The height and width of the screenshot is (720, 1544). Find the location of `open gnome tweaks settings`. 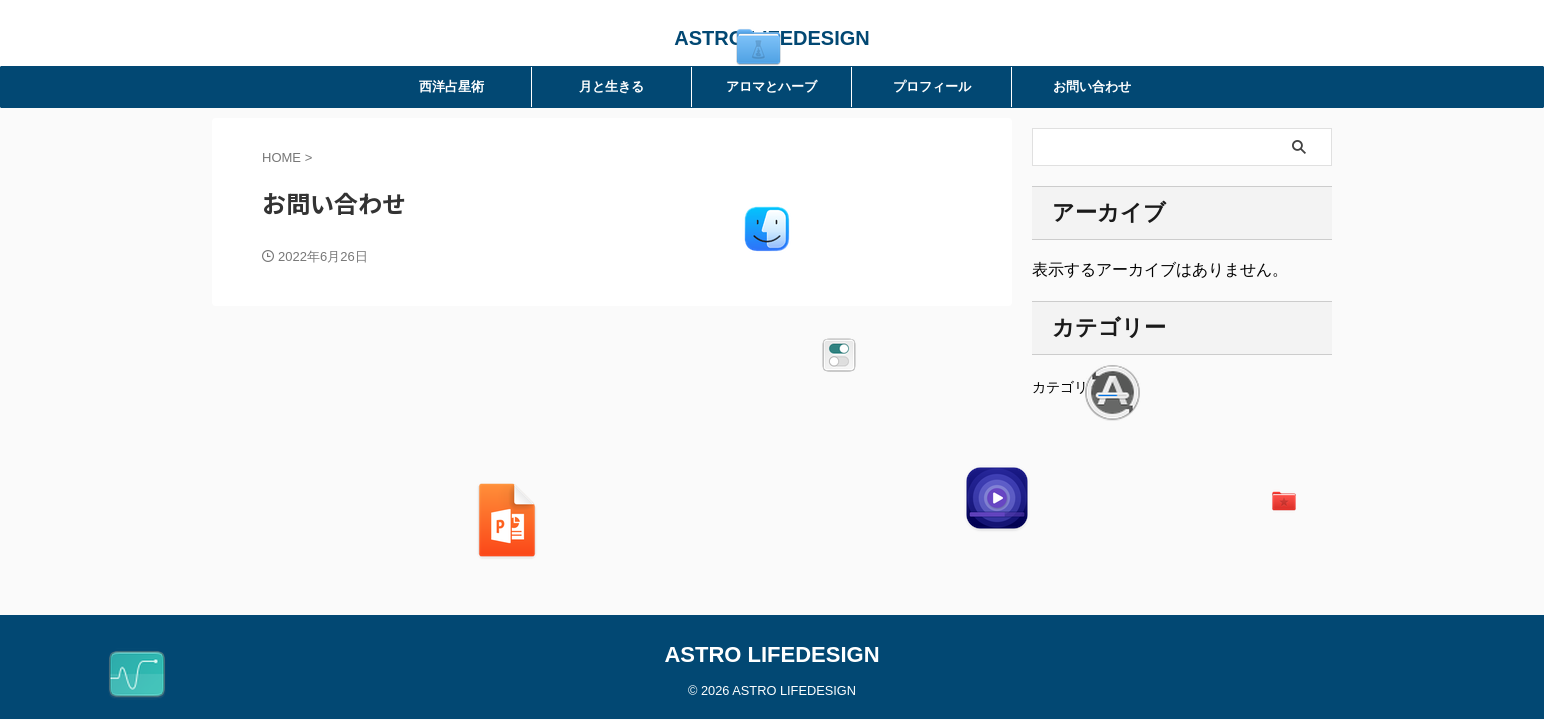

open gnome tweaks settings is located at coordinates (839, 355).